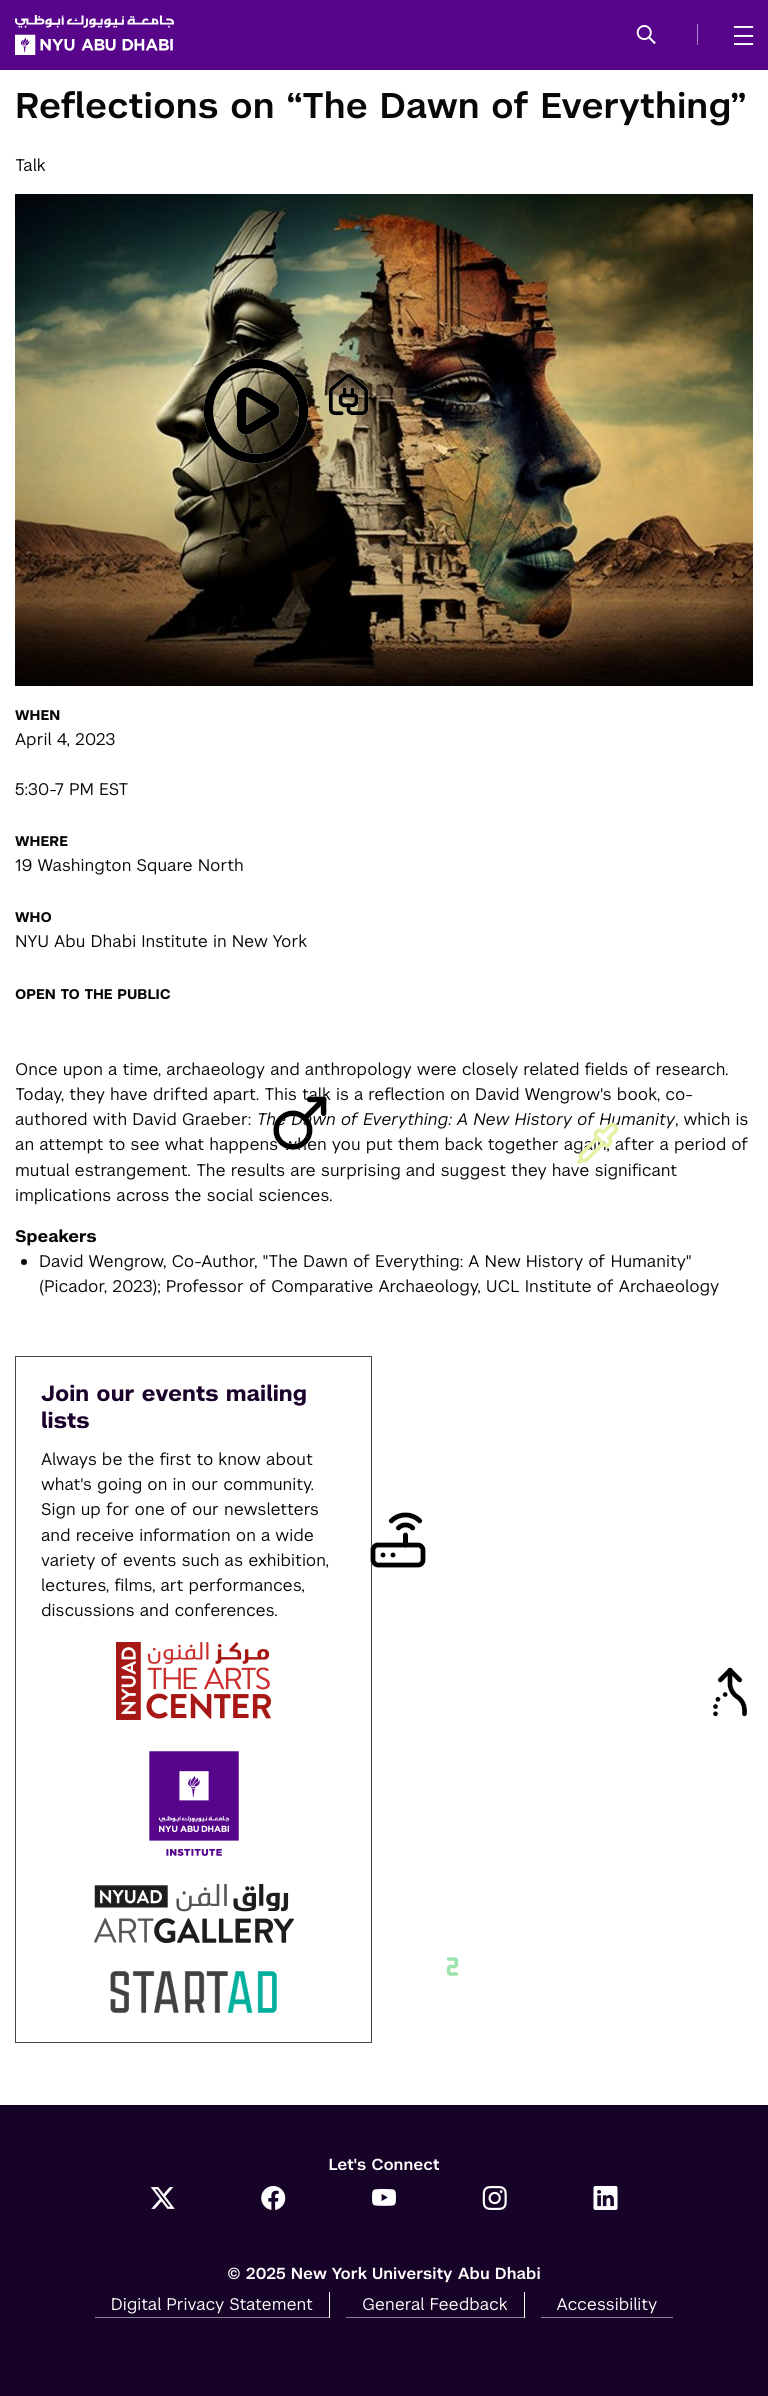 The width and height of the screenshot is (768, 2396). What do you see at coordinates (452, 1966) in the screenshot?
I see `indicates second item or step in a sequence` at bounding box center [452, 1966].